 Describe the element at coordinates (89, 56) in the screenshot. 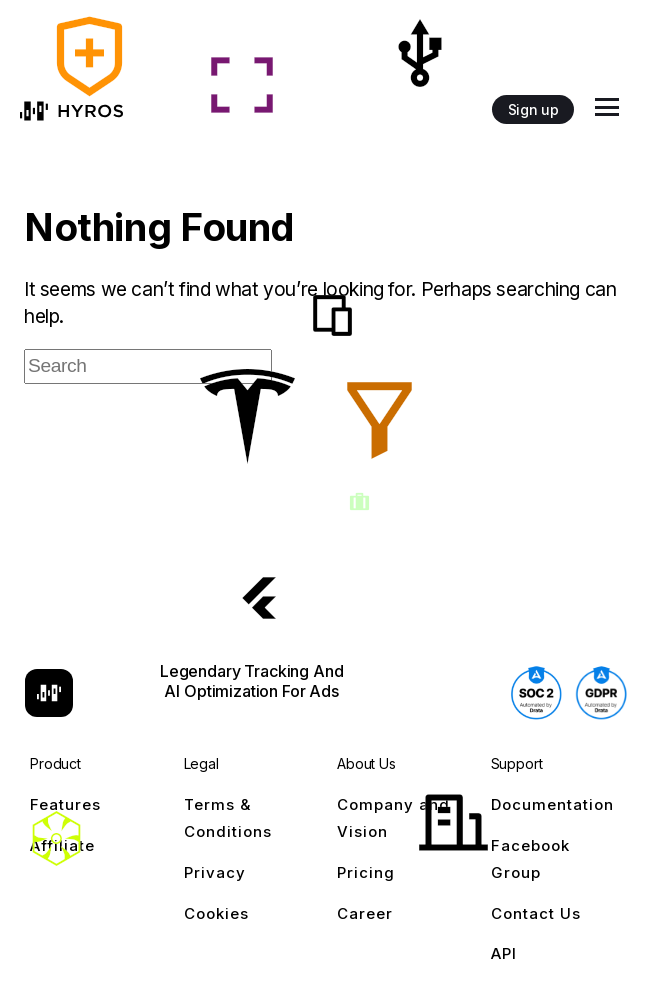

I see `add security protection or shield` at that location.